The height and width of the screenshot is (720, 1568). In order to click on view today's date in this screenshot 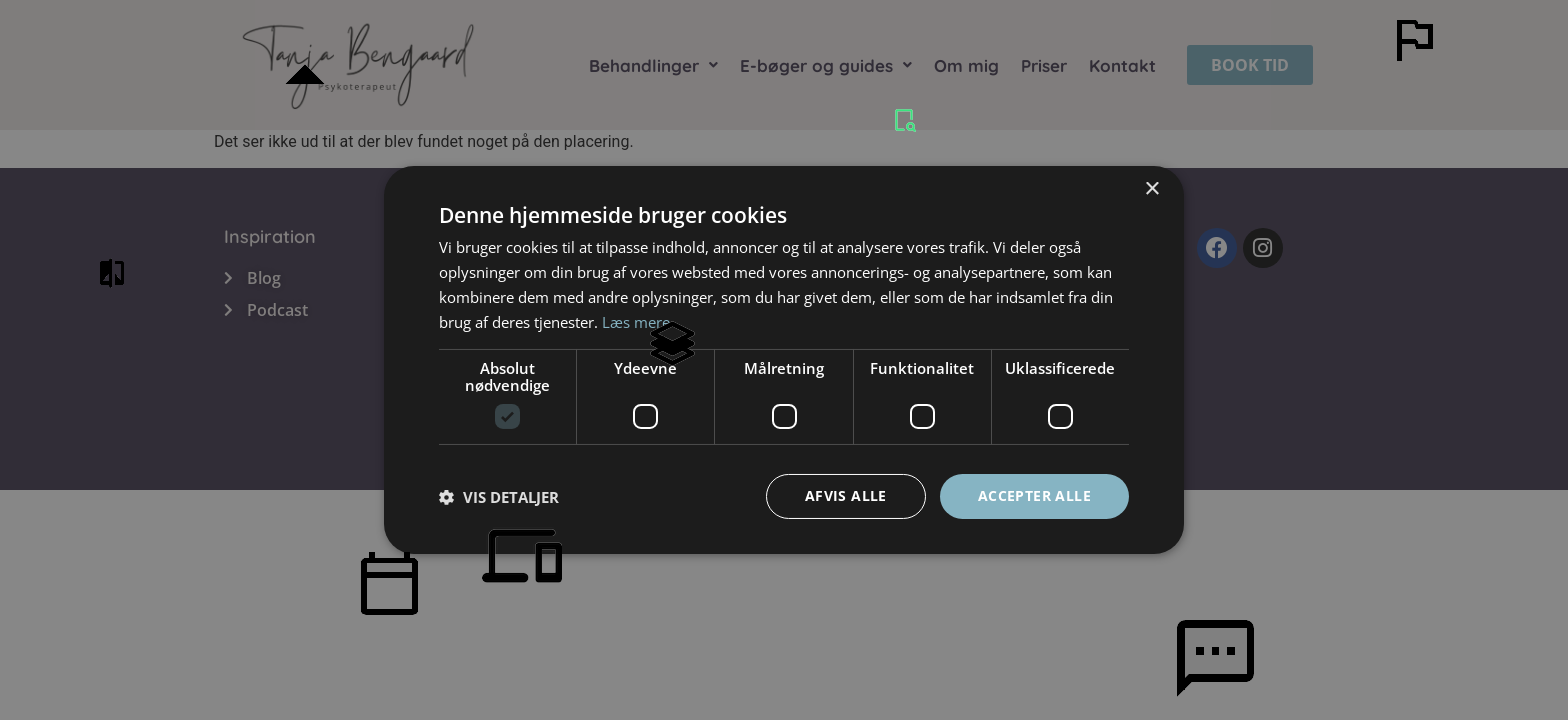, I will do `click(389, 583)`.